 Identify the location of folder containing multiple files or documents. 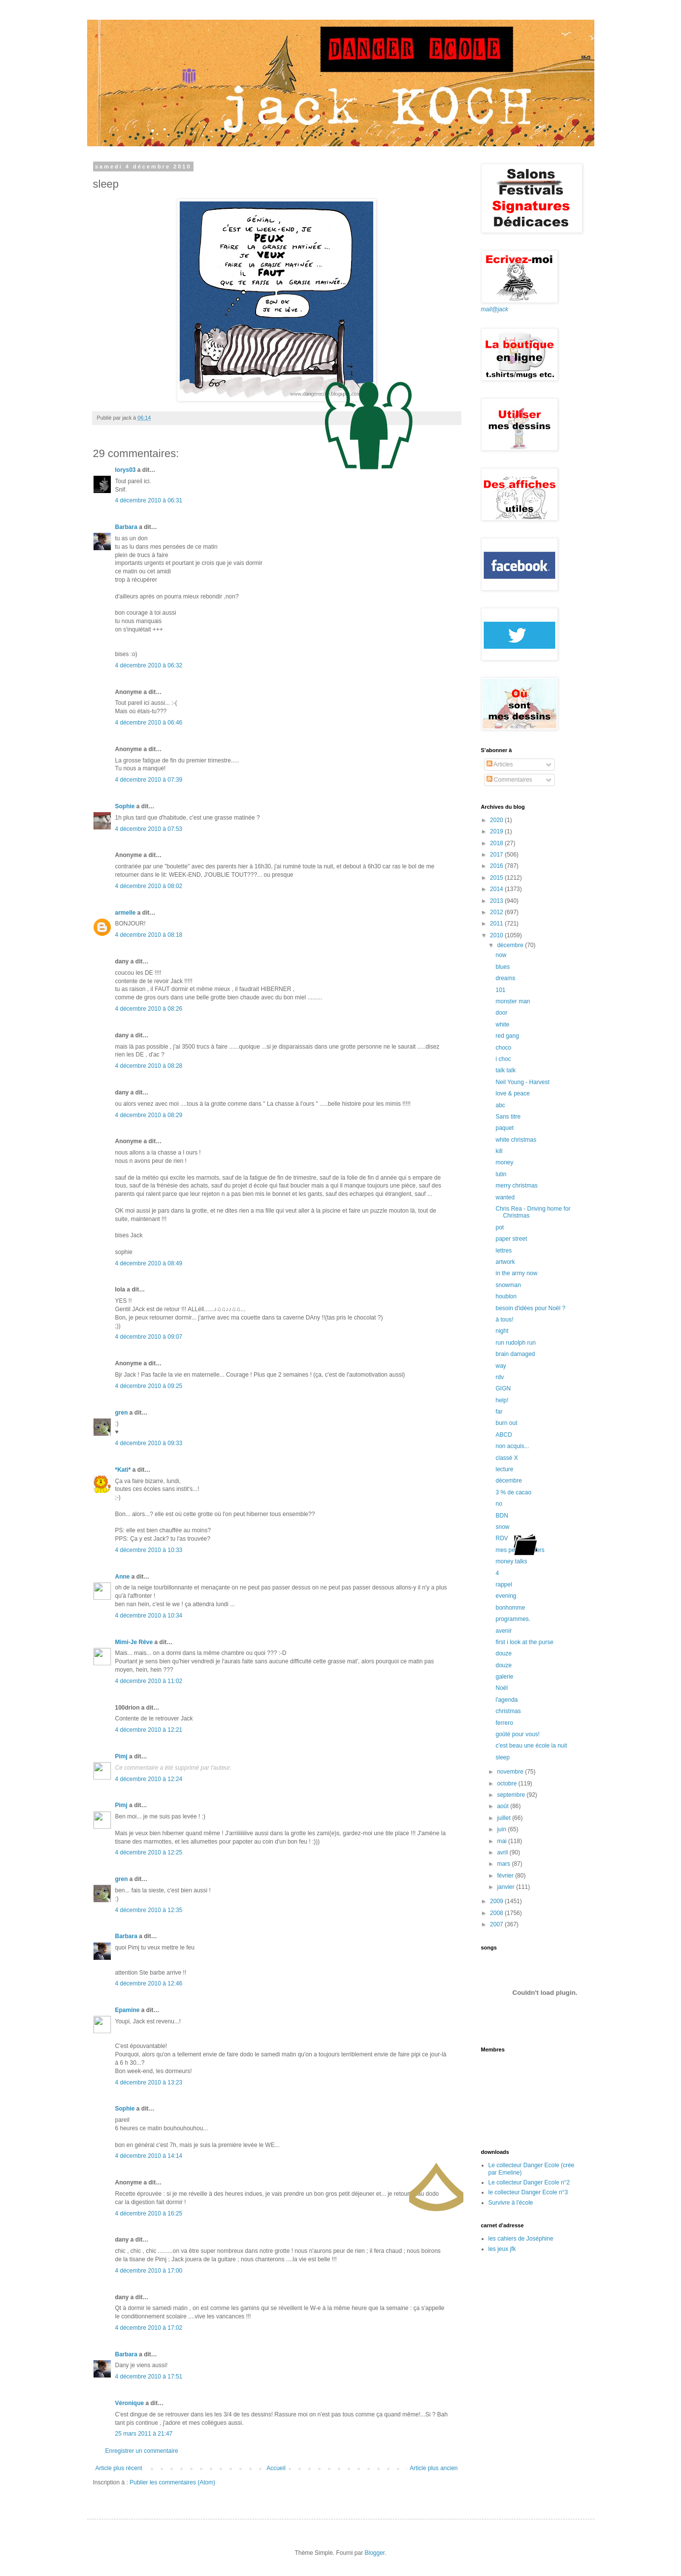
(525, 1545).